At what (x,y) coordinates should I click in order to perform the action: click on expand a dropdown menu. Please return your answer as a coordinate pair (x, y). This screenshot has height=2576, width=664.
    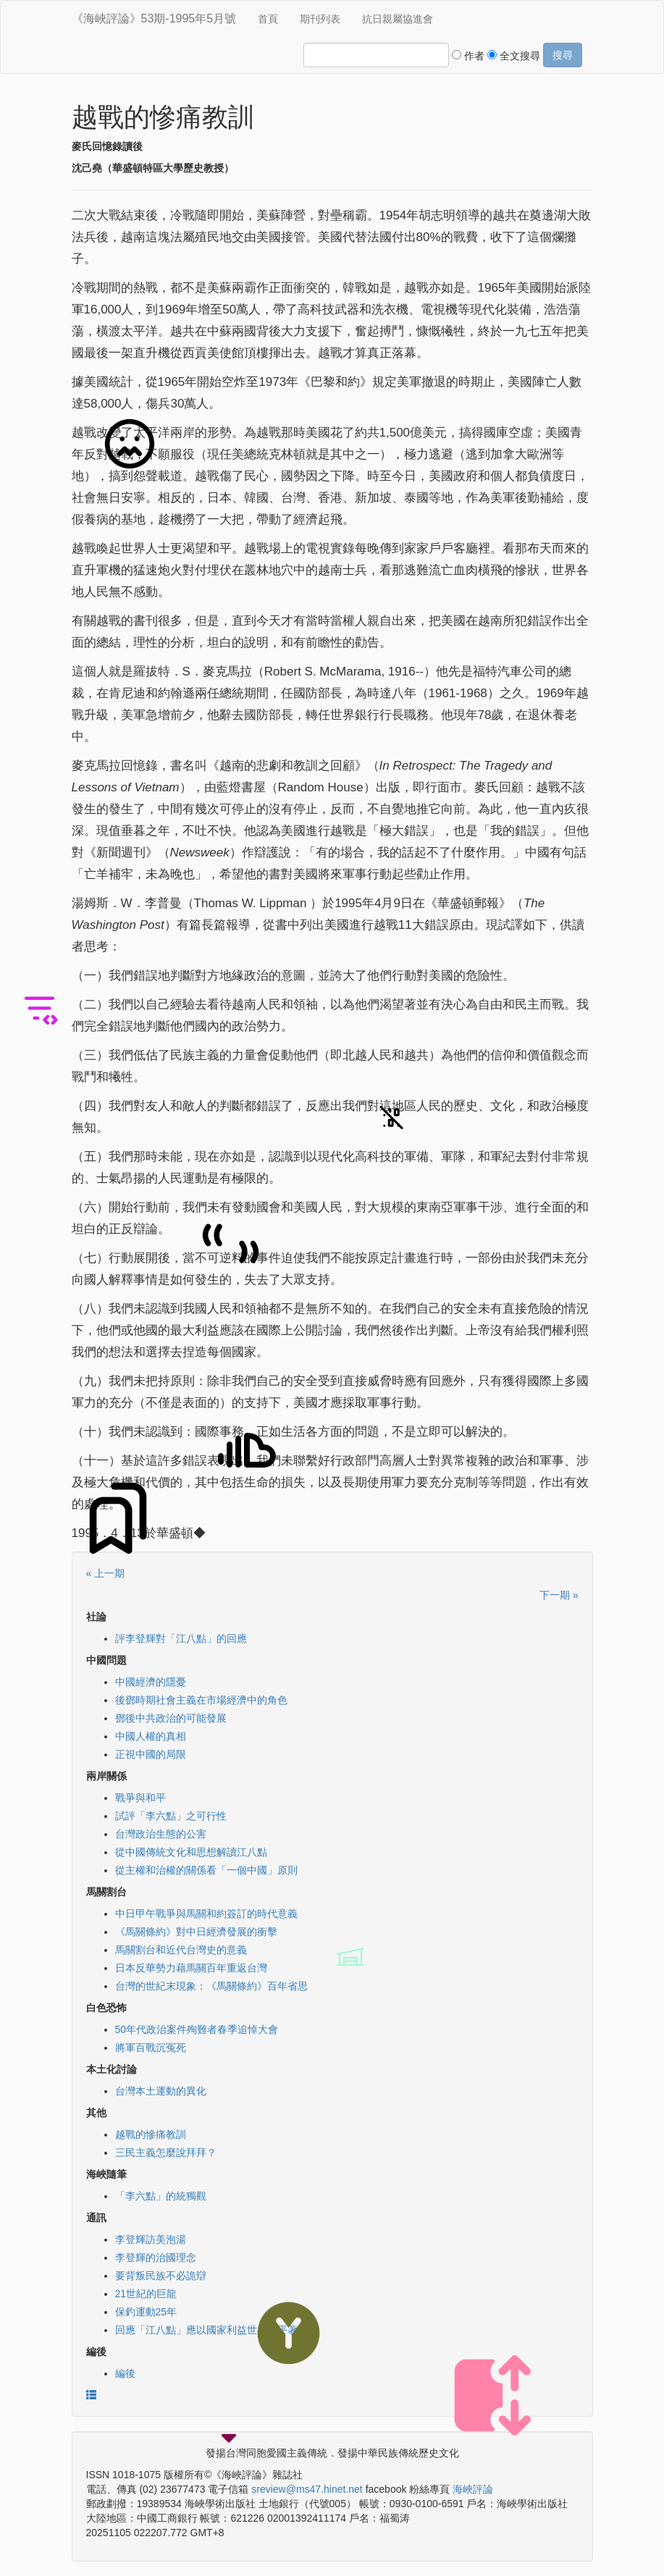
    Looking at the image, I should click on (229, 2438).